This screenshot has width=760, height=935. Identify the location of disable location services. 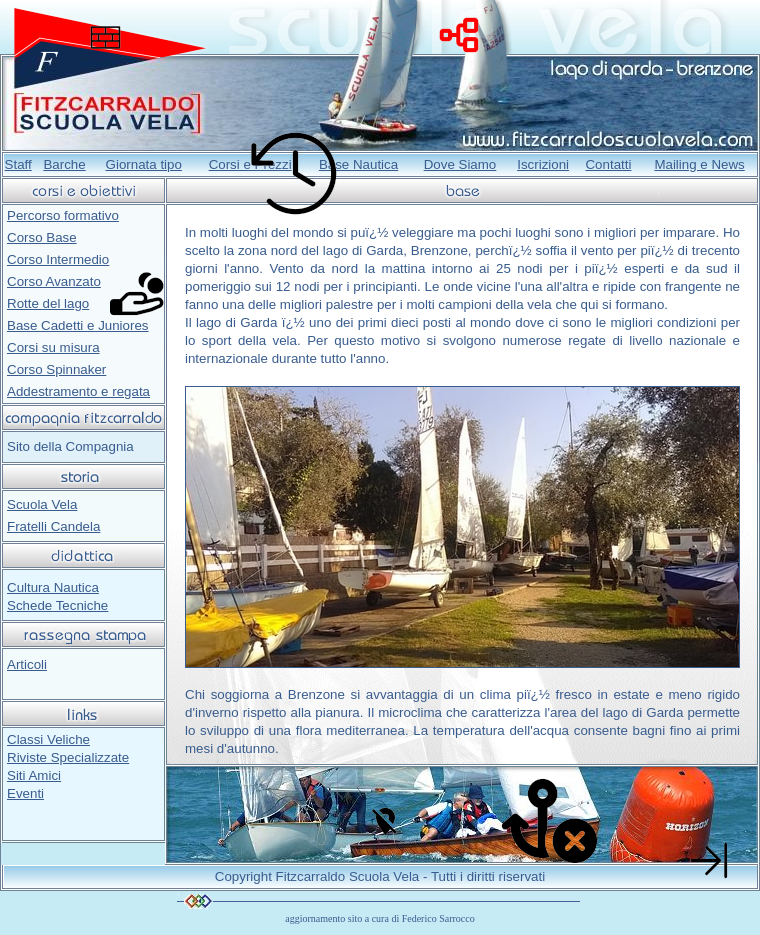
(385, 821).